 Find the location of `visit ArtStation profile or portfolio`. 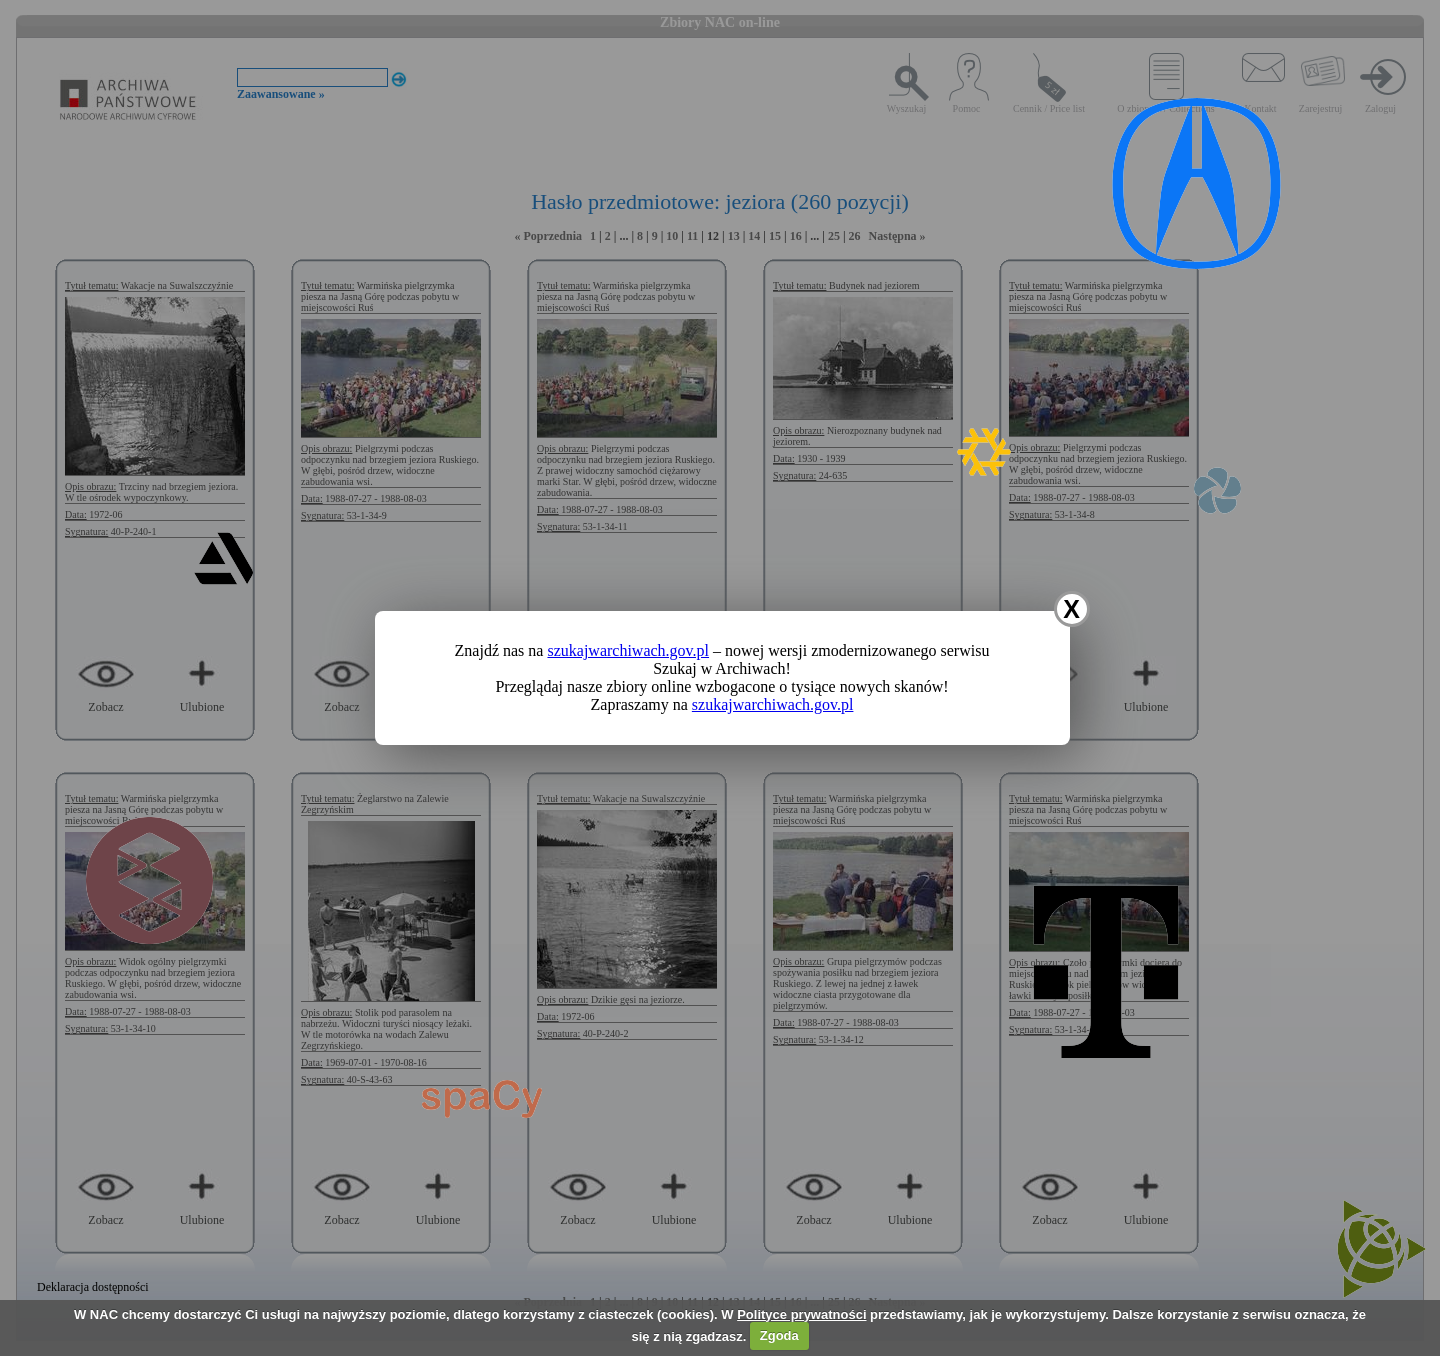

visit ArtStation profile or portfolio is located at coordinates (223, 558).